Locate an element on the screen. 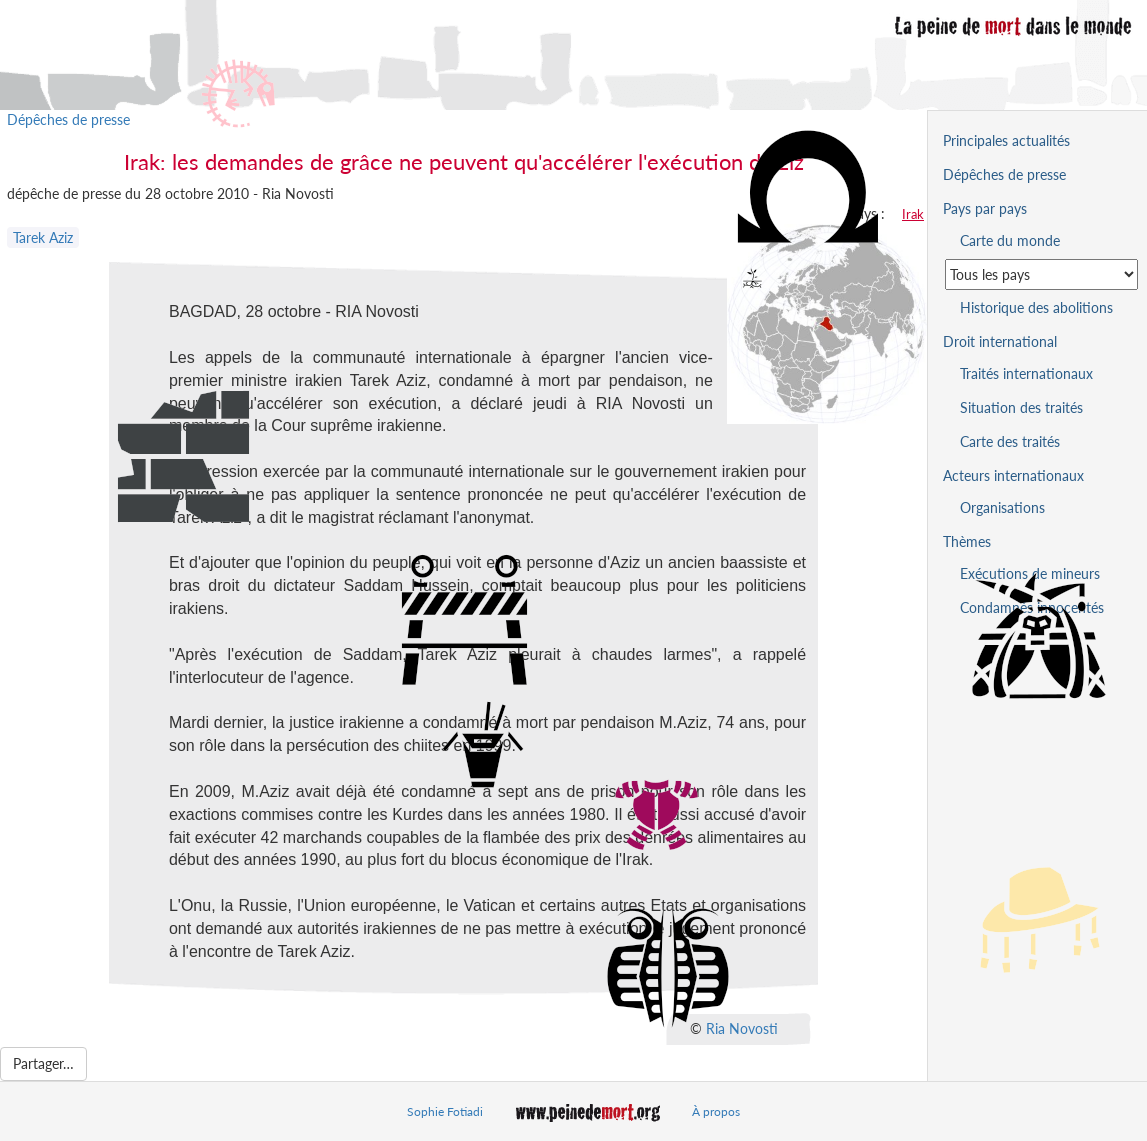 Image resolution: width=1147 pixels, height=1141 pixels. access fossil or dinosaur collection is located at coordinates (238, 94).